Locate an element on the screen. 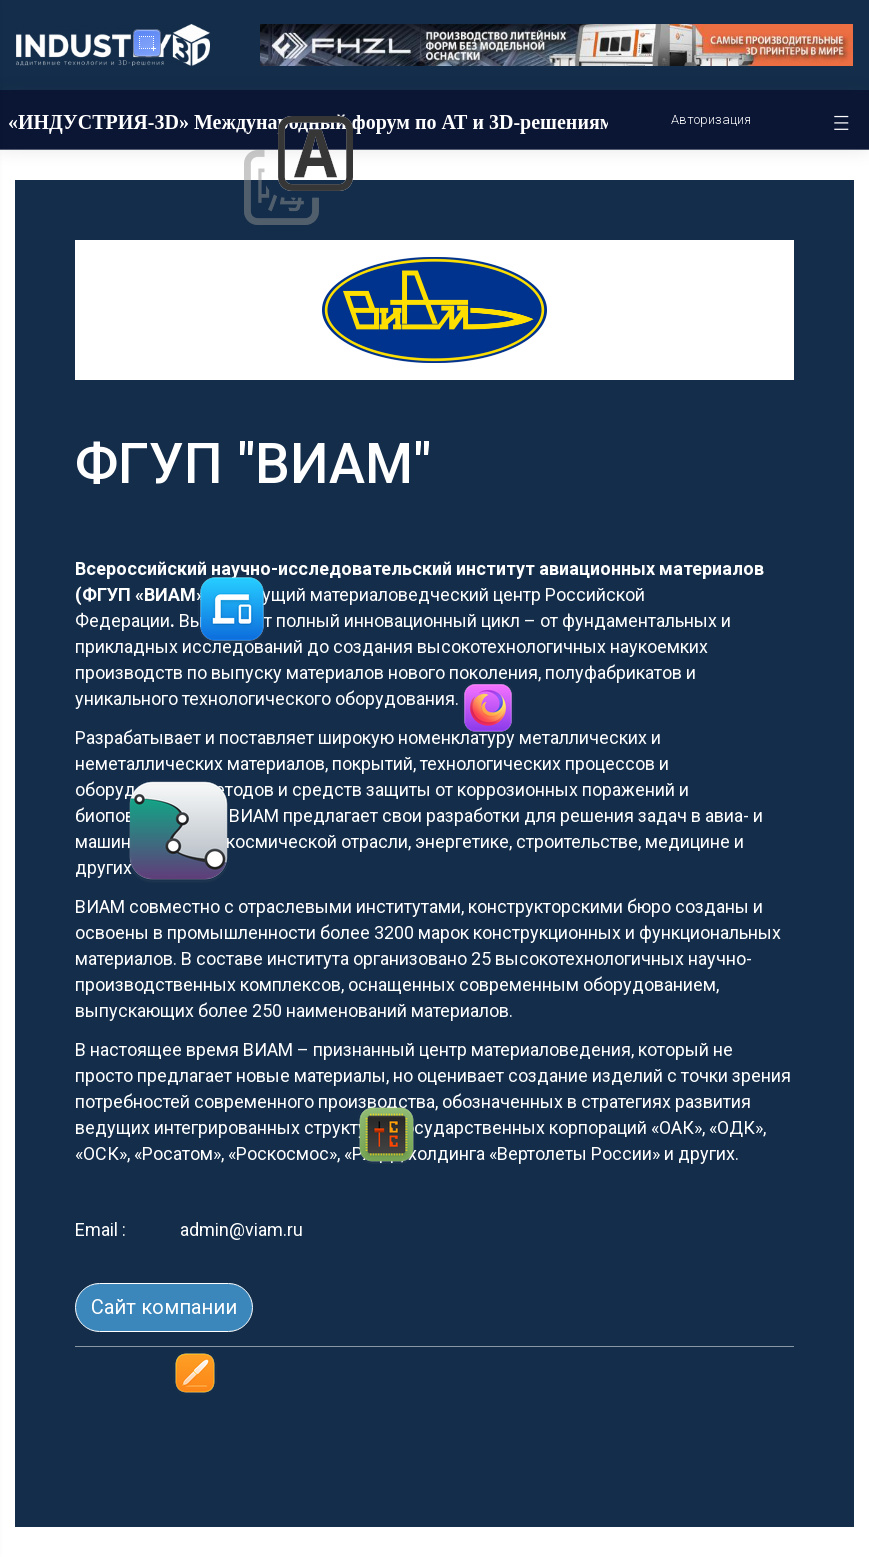  open firefox browser is located at coordinates (488, 707).